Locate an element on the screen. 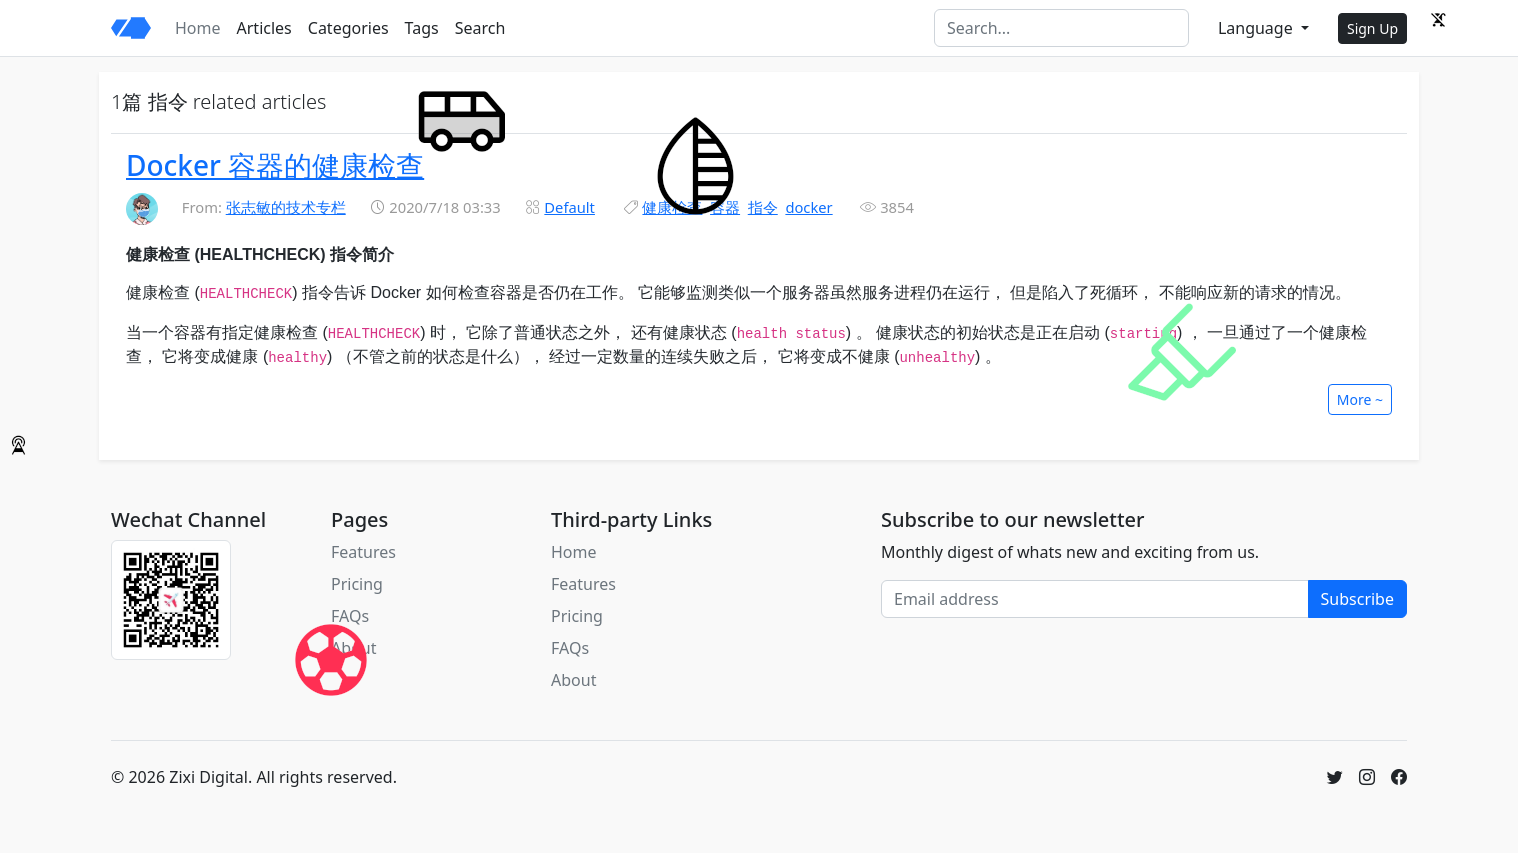 The height and width of the screenshot is (853, 1518). indicates strollers are not permitted in this area is located at coordinates (1438, 19).